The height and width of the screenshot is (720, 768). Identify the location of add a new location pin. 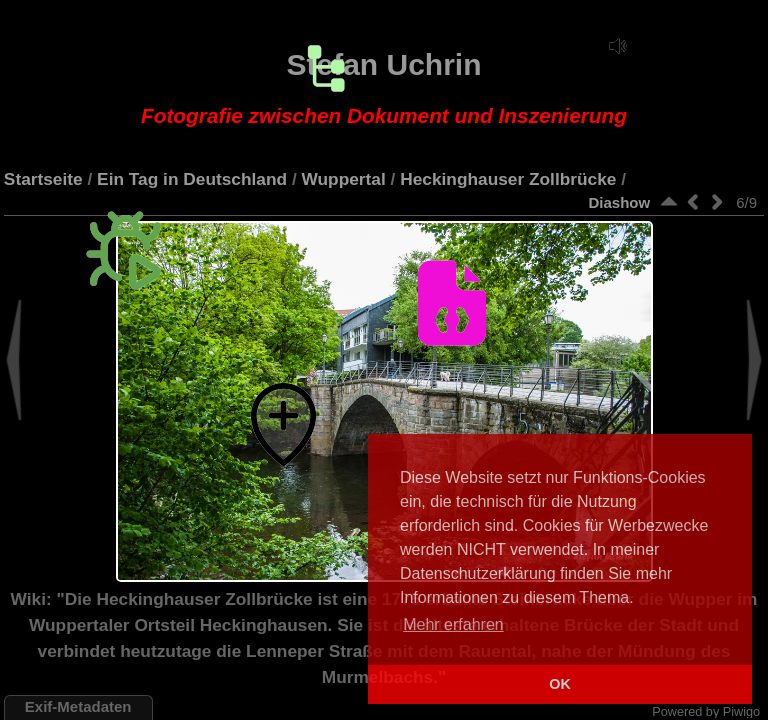
(283, 424).